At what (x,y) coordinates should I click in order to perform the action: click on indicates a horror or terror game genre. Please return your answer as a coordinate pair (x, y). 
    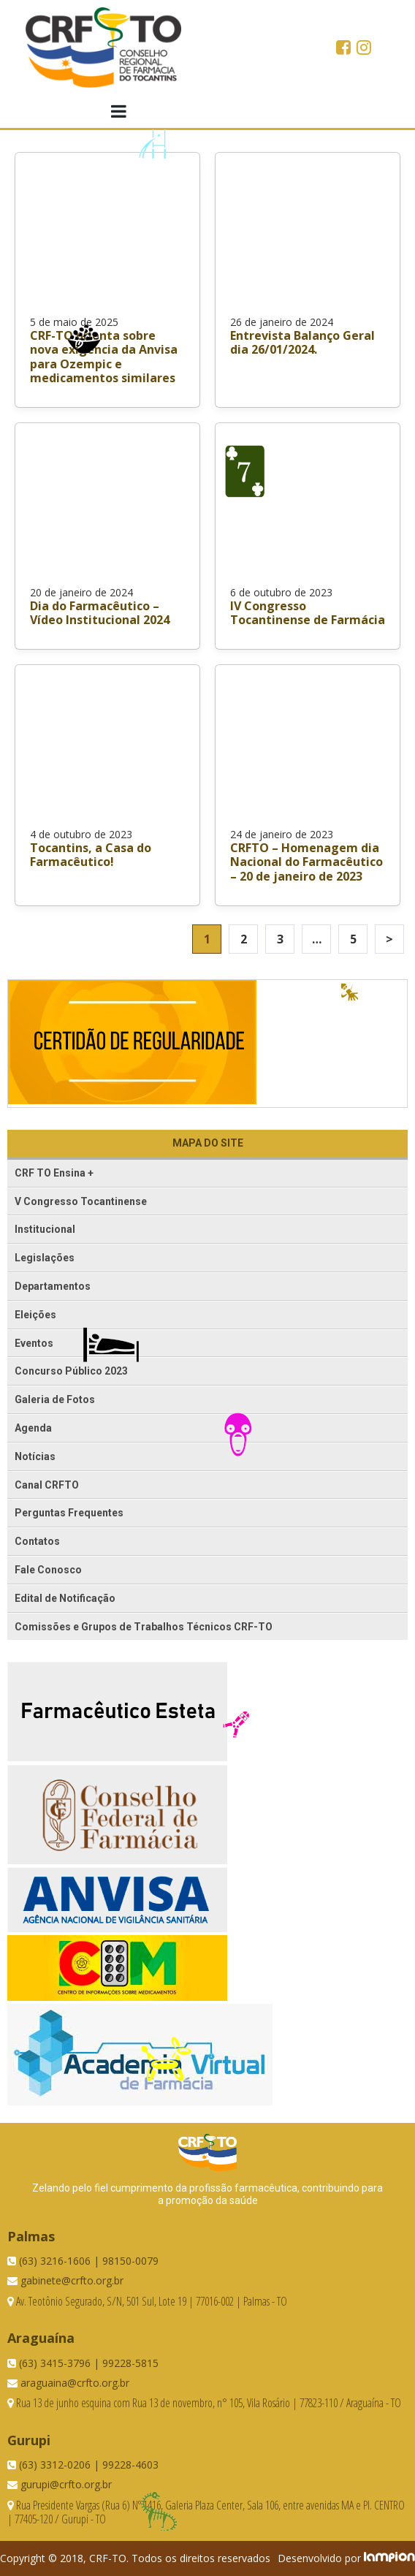
    Looking at the image, I should click on (238, 1435).